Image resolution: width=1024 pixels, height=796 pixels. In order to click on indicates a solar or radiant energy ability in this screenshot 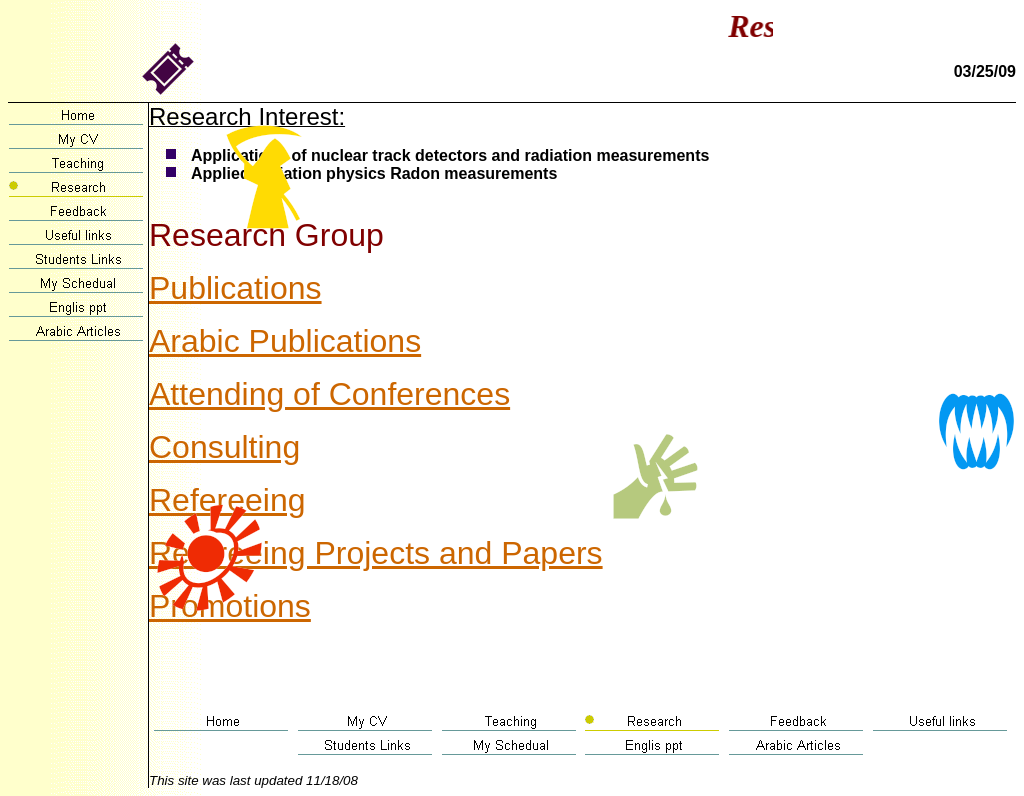, I will do `click(210, 557)`.